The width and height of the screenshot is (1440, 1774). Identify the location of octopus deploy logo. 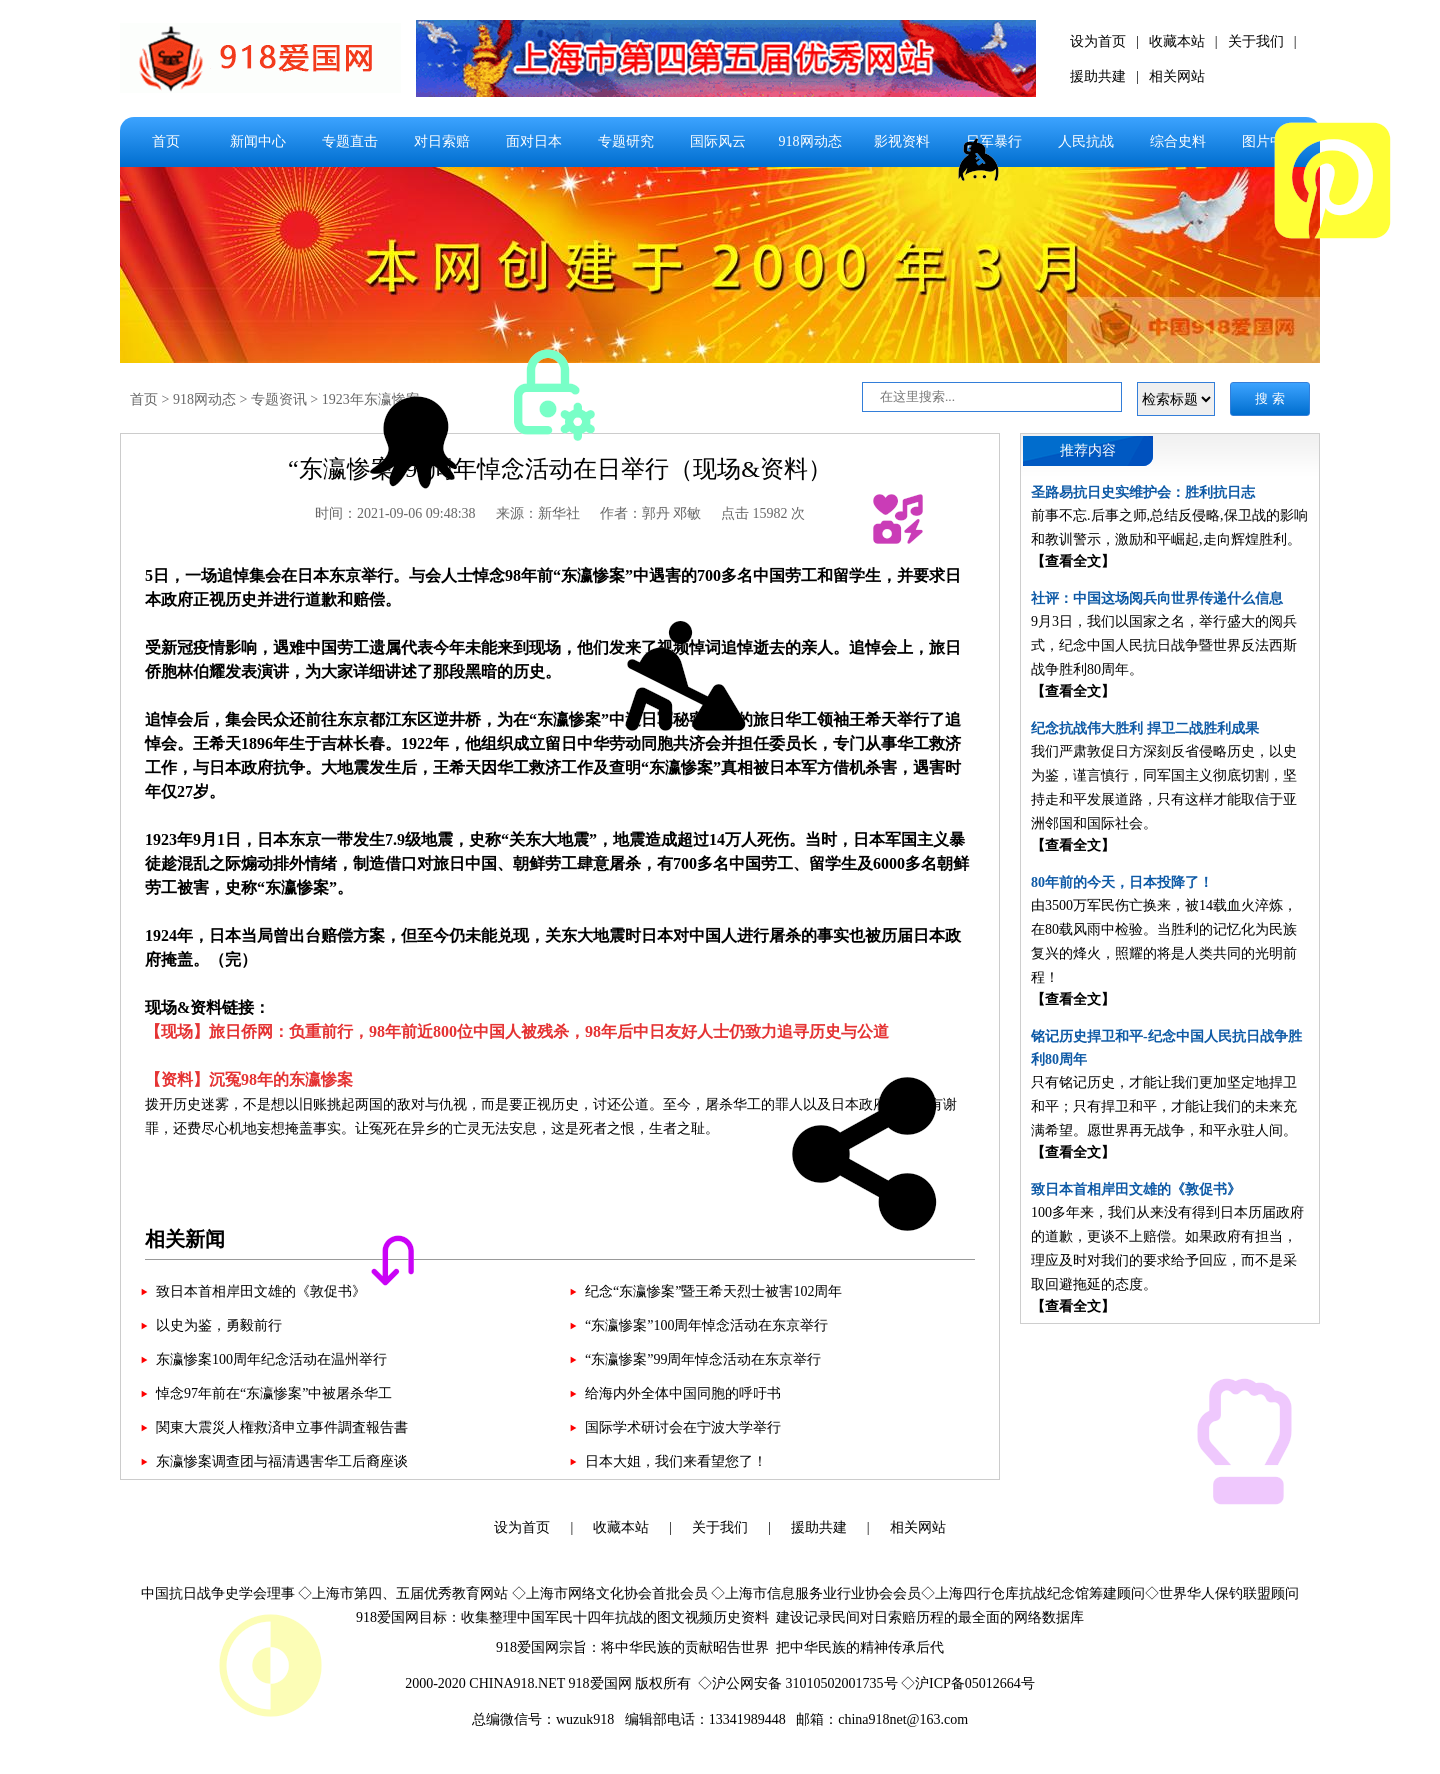
(413, 442).